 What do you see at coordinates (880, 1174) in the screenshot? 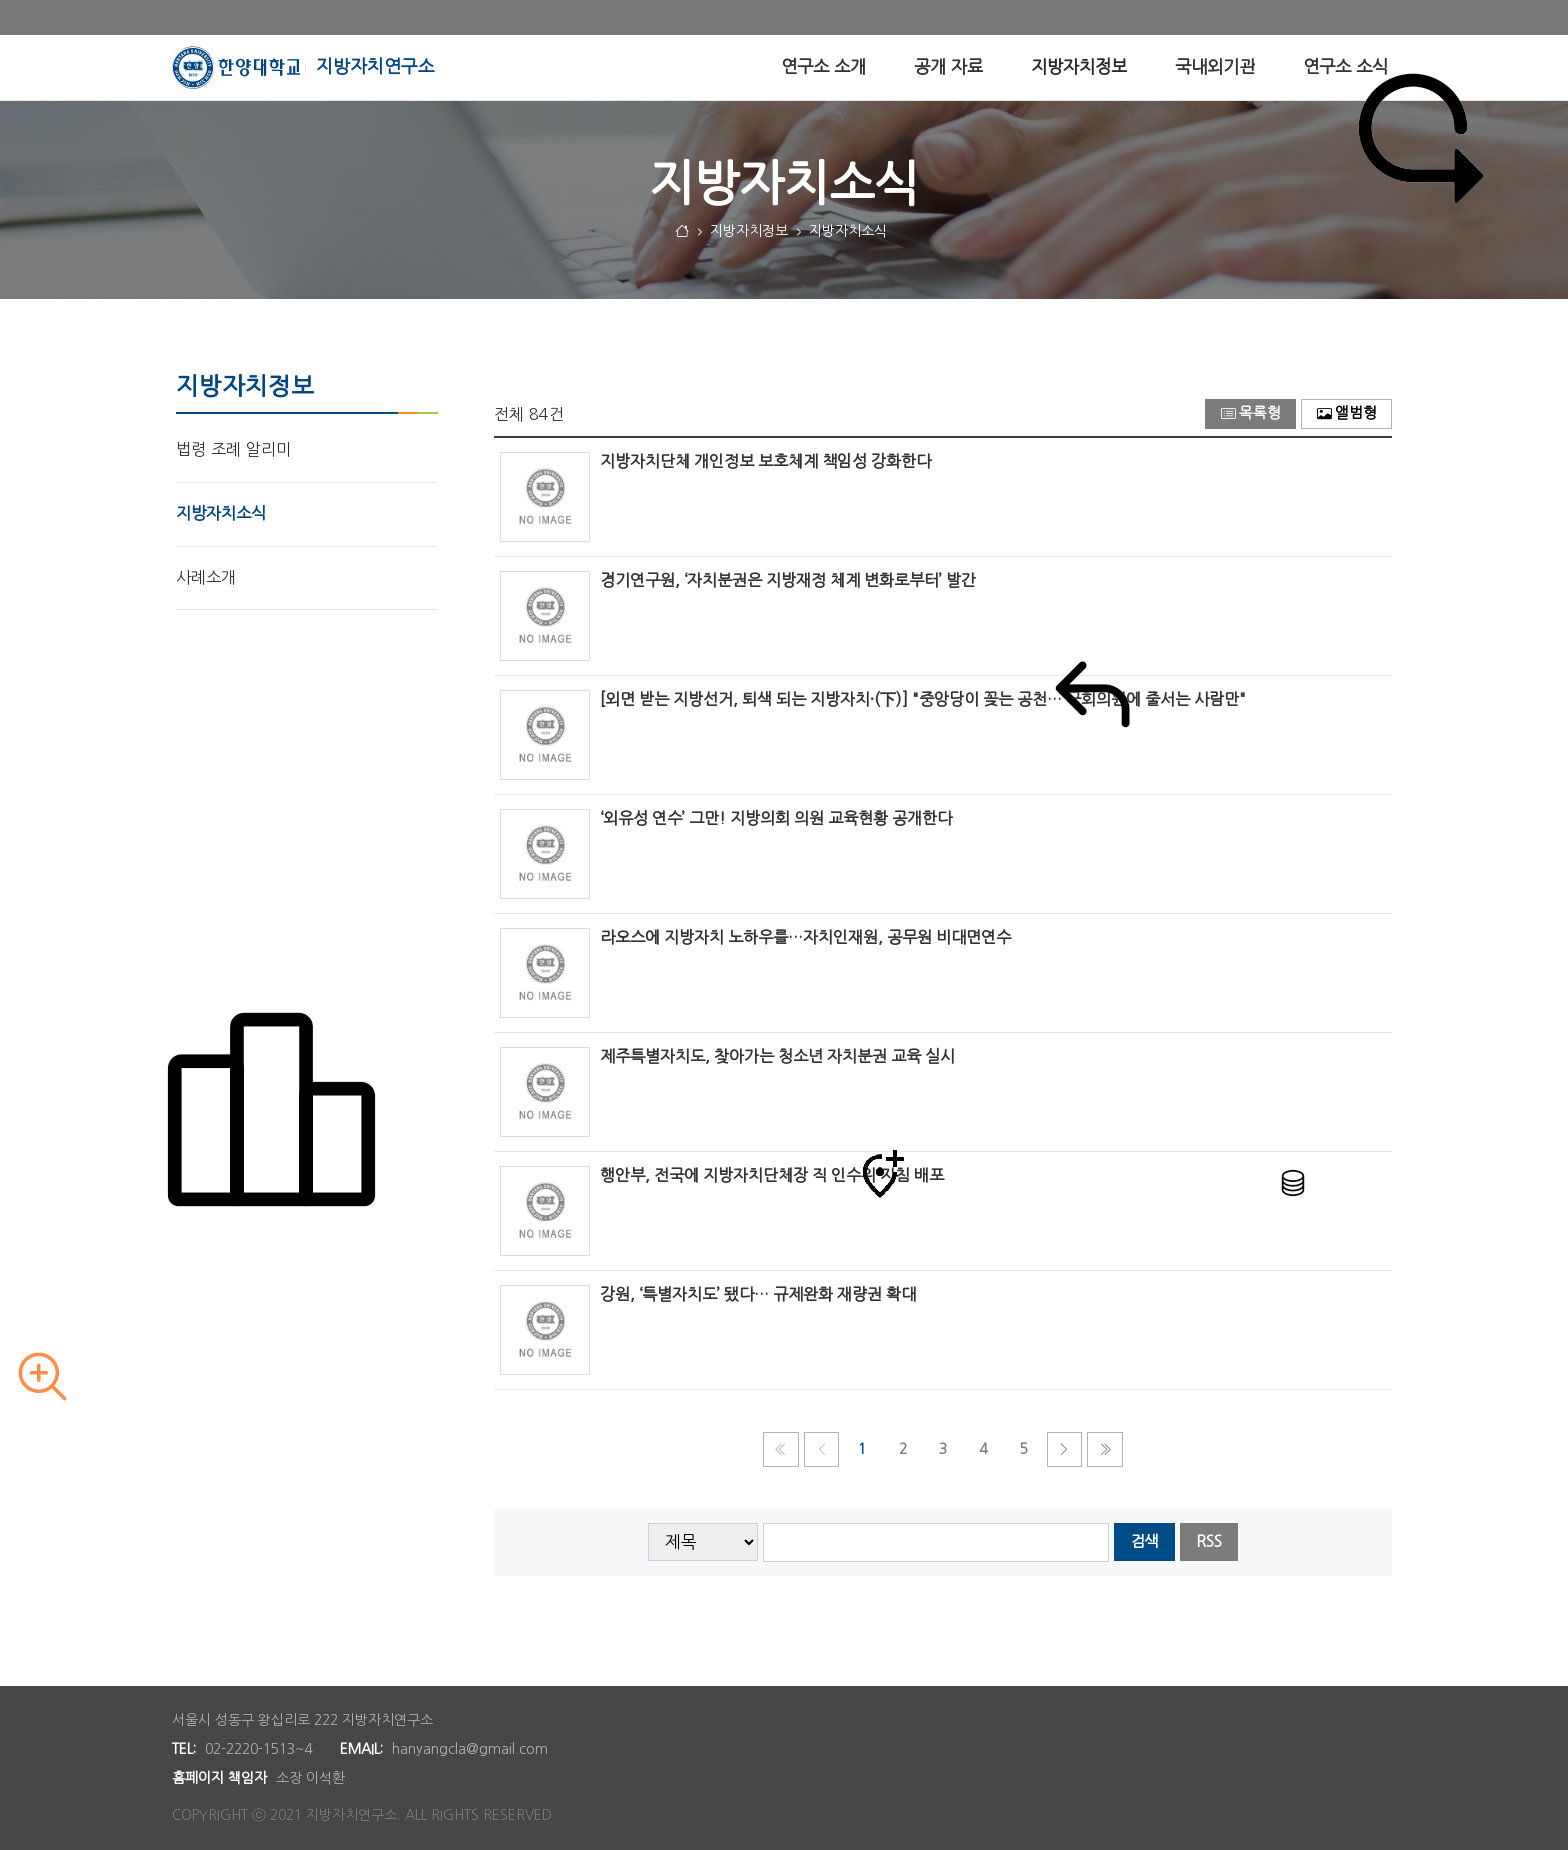
I see `add a new location pin to the map` at bounding box center [880, 1174].